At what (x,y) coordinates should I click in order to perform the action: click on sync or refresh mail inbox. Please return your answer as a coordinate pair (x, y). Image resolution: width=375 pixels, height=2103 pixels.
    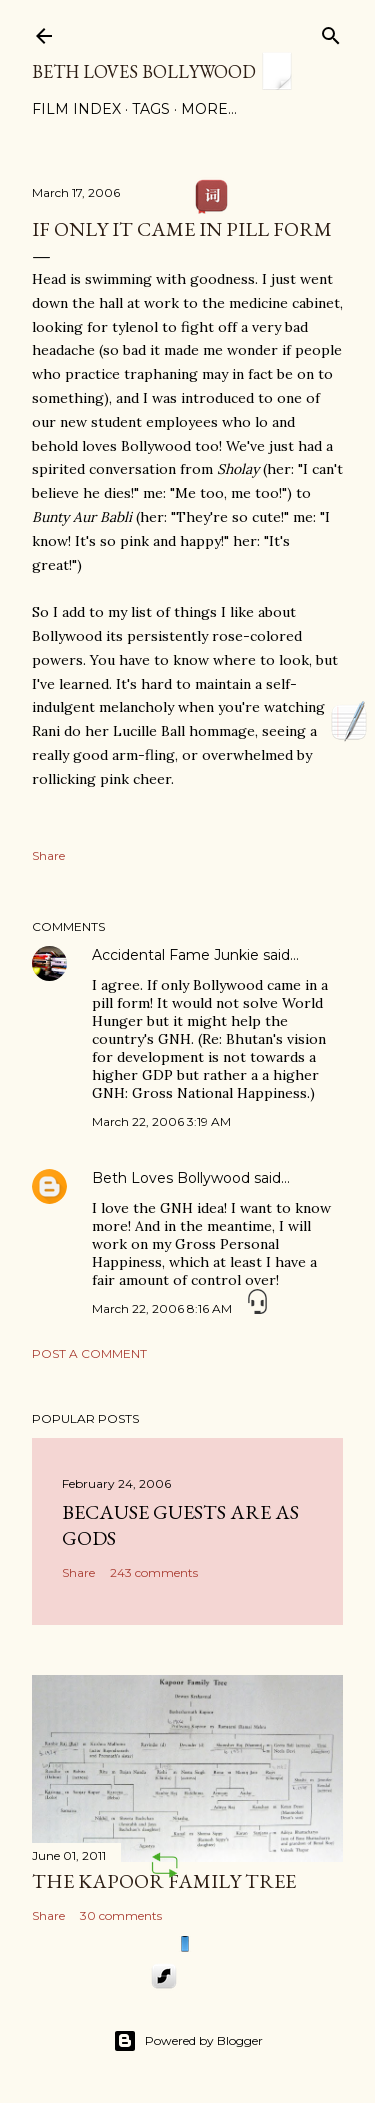
    Looking at the image, I should click on (165, 1865).